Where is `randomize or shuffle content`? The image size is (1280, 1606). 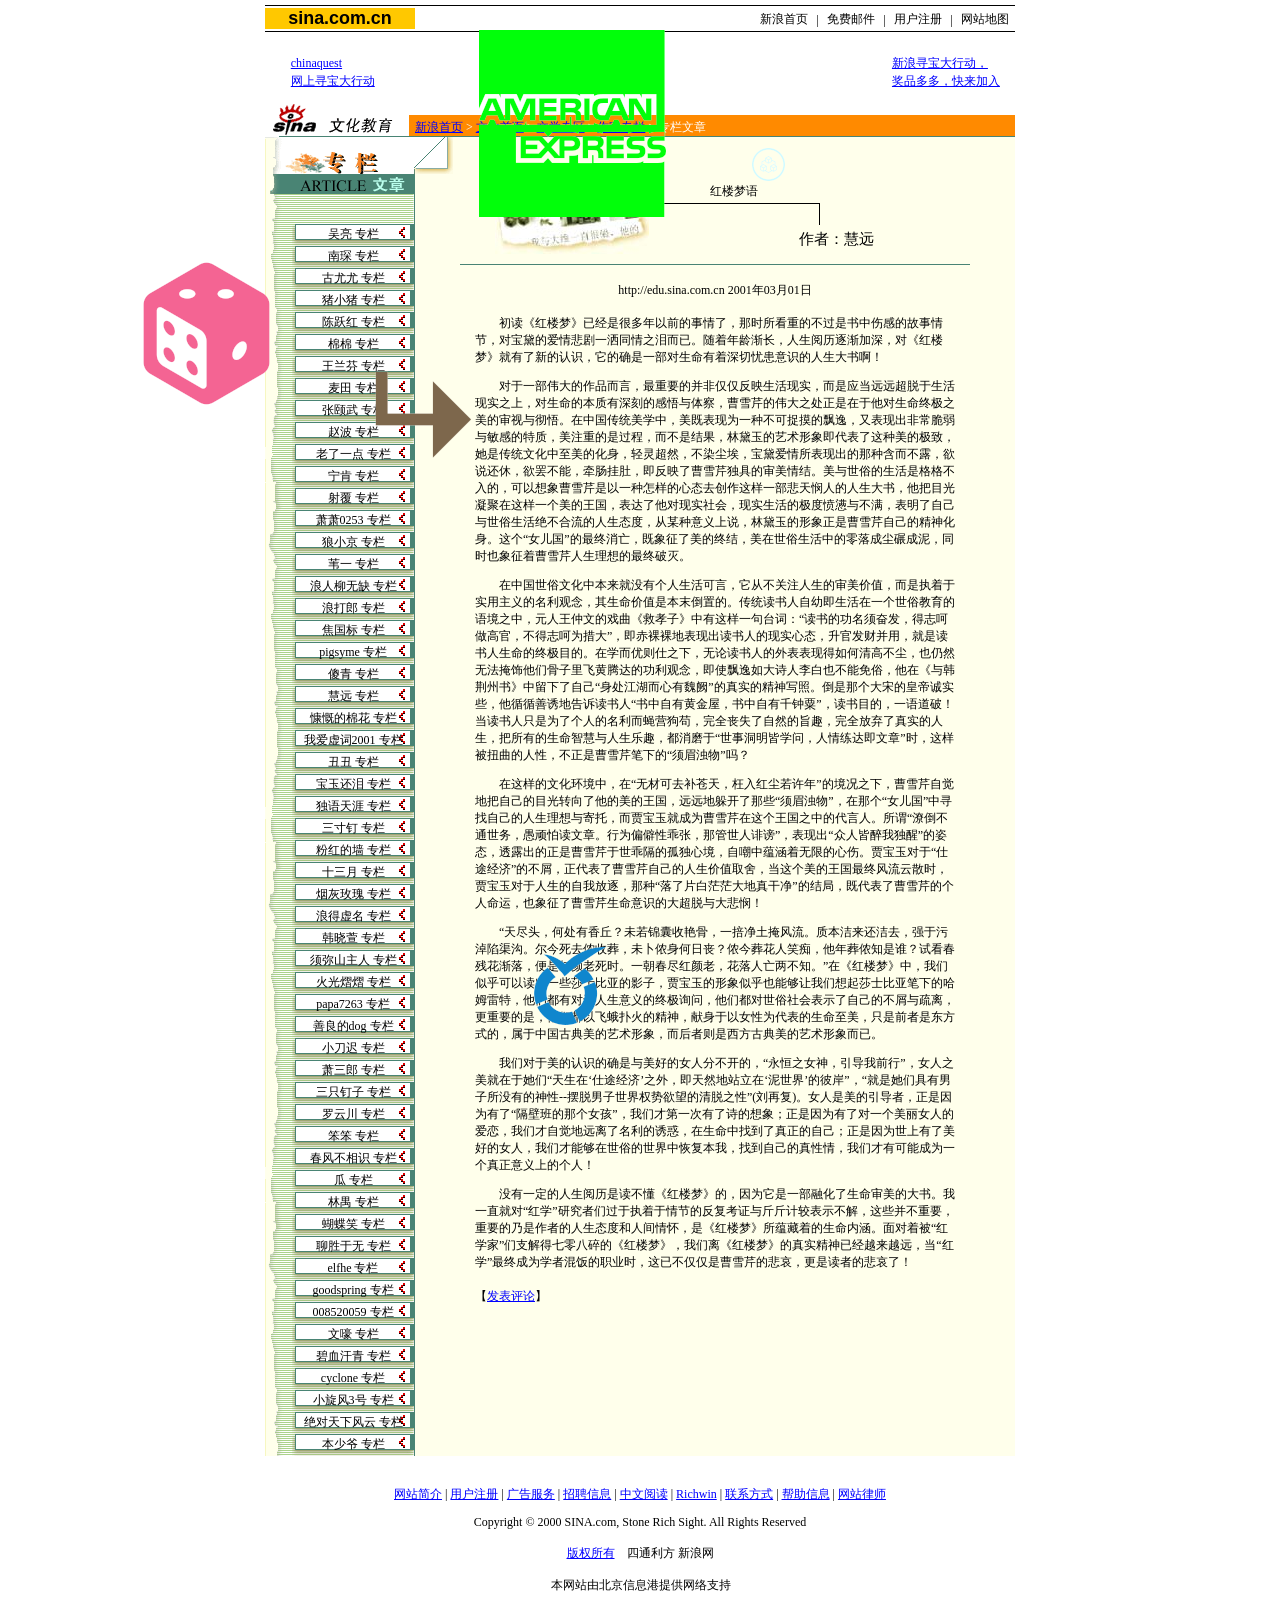 randomize or shuffle content is located at coordinates (206, 333).